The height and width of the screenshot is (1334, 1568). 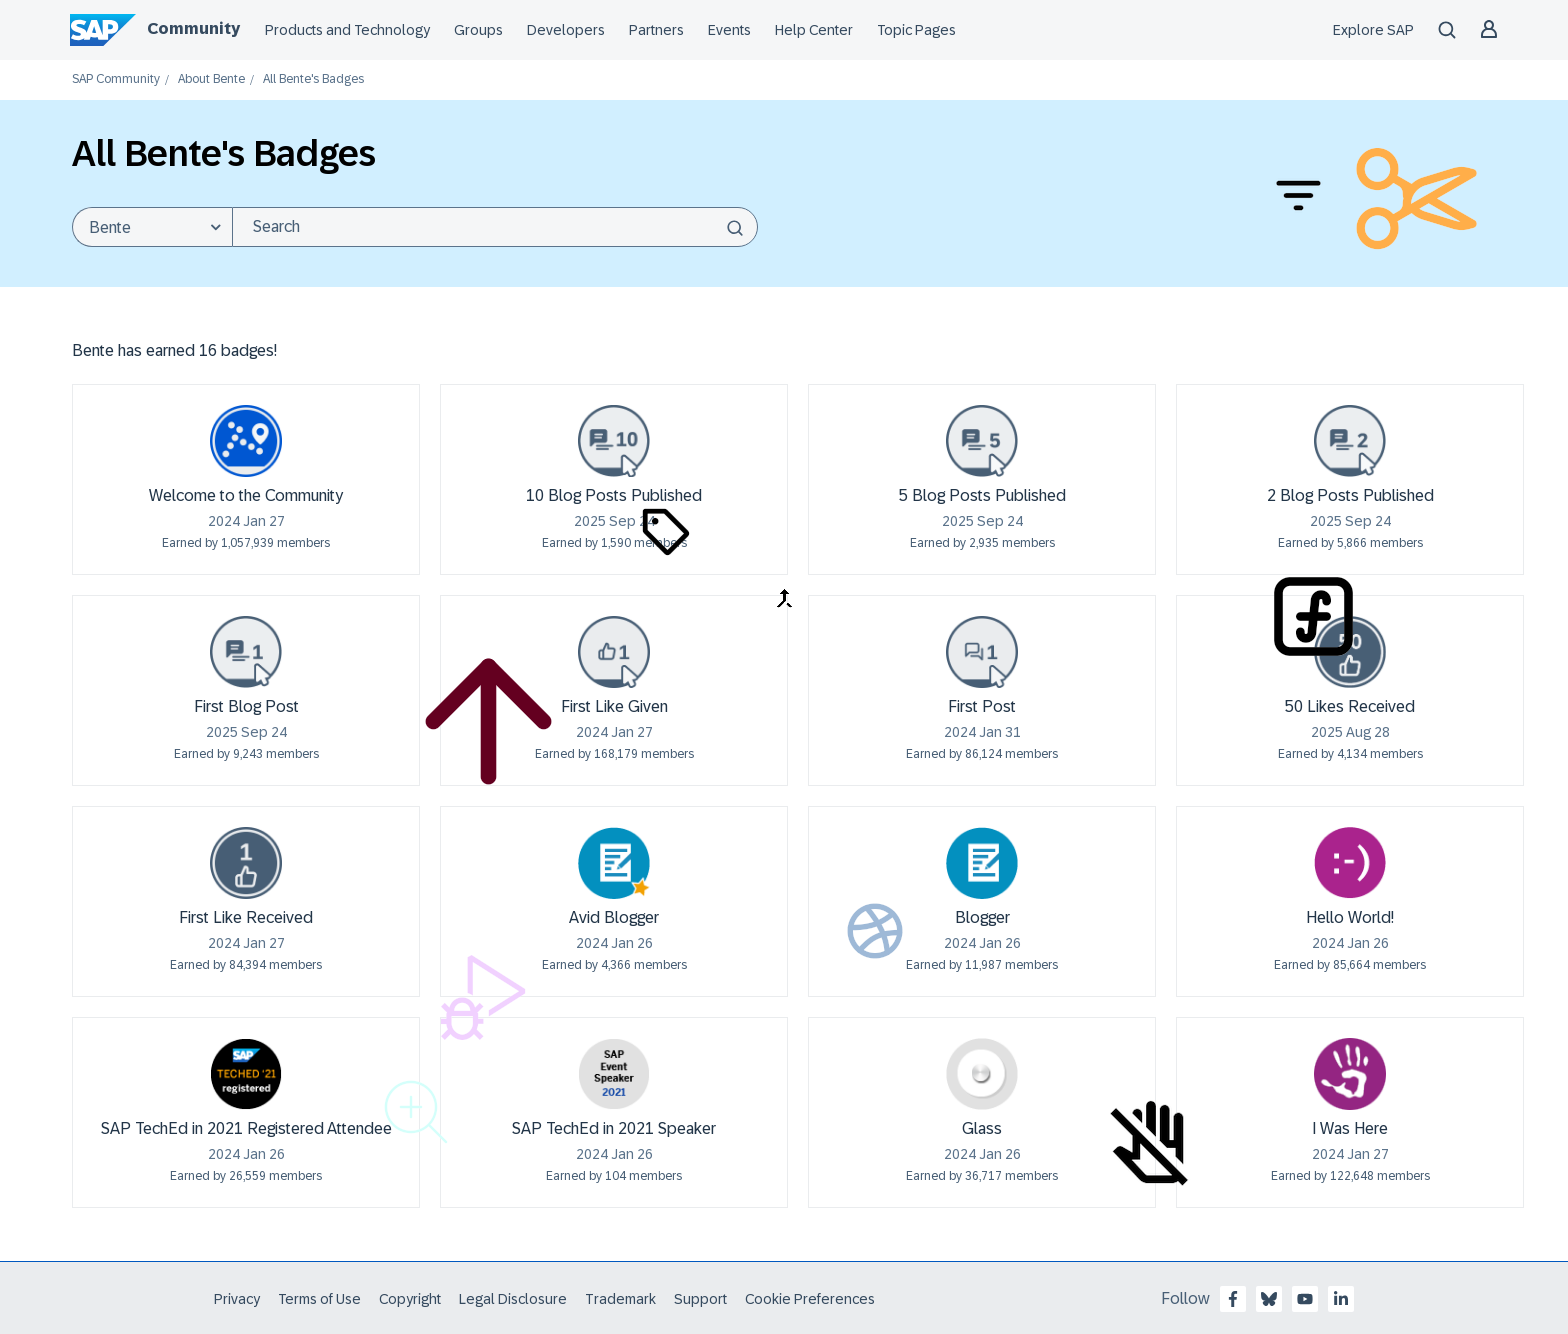 I want to click on visit dribbble profile or portfolio, so click(x=875, y=931).